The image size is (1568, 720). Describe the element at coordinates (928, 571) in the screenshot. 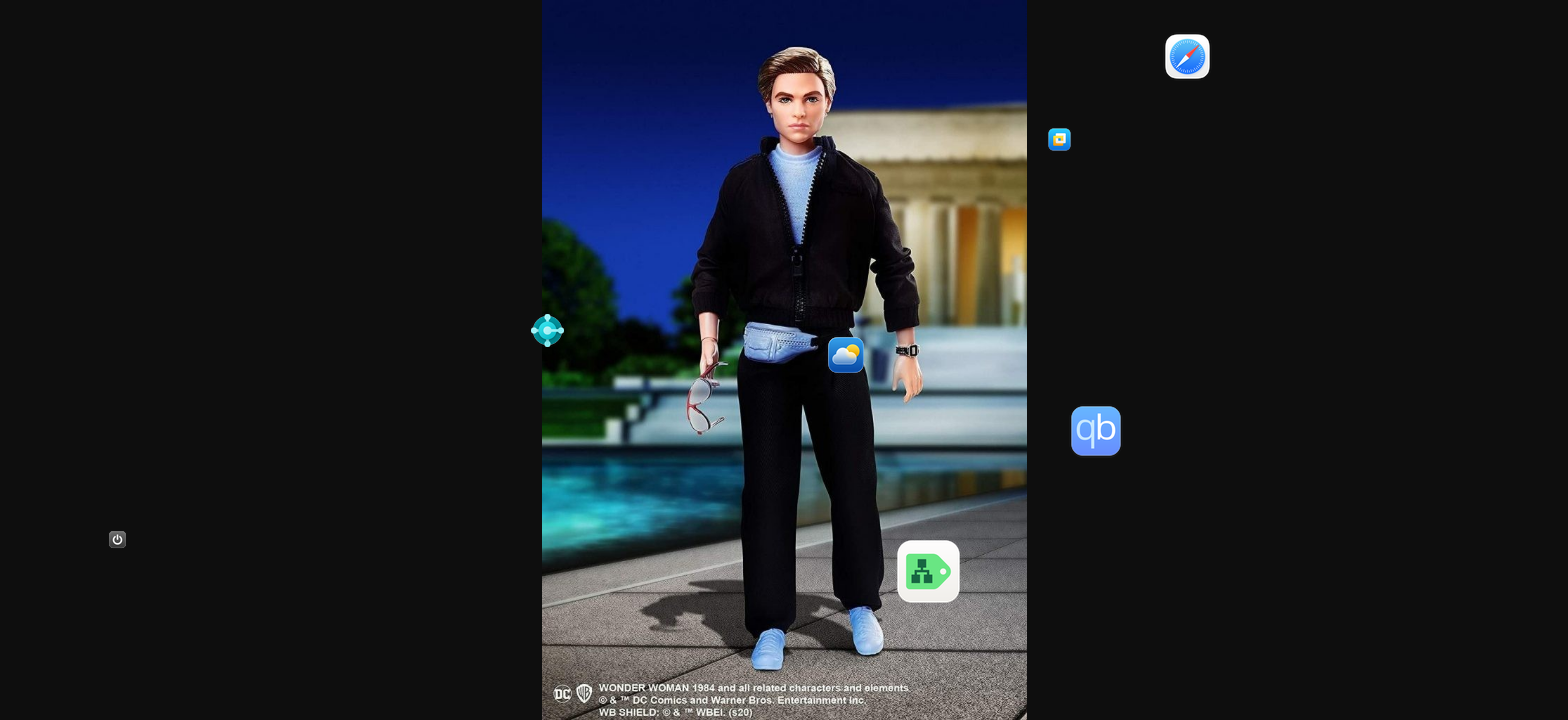

I see `open What IP network utility app` at that location.